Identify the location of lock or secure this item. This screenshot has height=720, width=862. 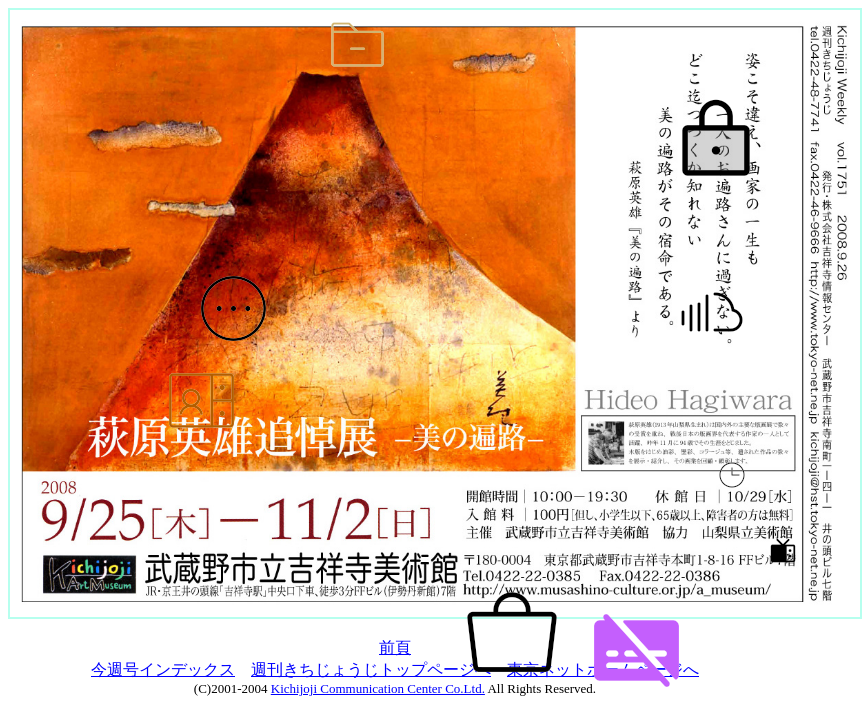
(716, 142).